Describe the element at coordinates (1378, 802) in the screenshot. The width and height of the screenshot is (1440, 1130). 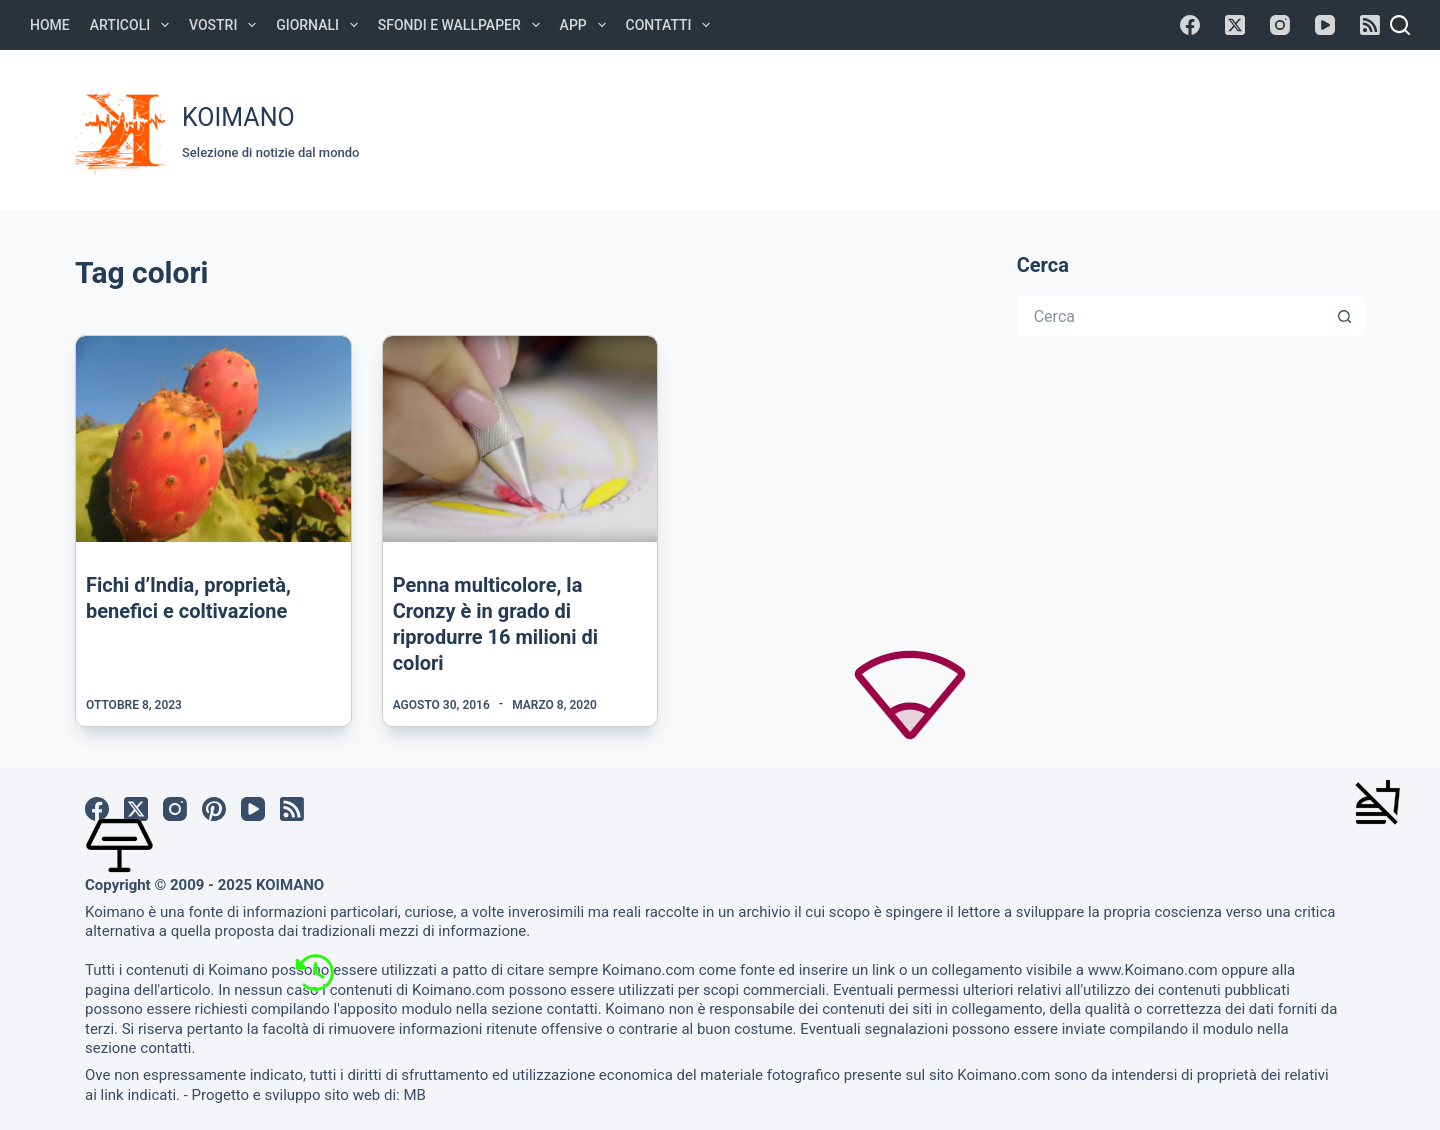
I see `indicates no food allowed in this area` at that location.